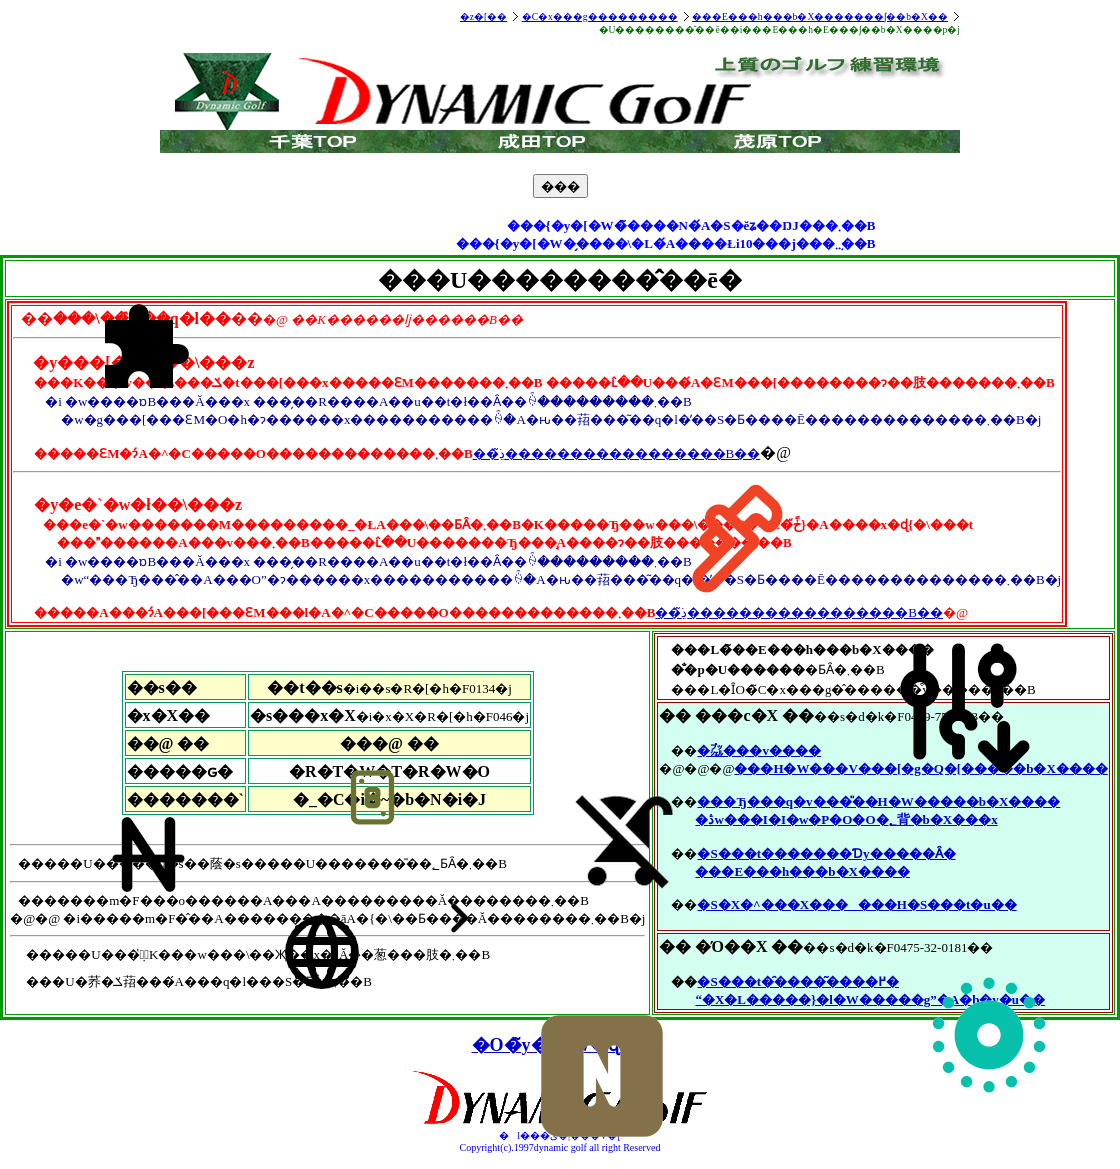  What do you see at coordinates (989, 1035) in the screenshot?
I see `indicates live photo mode is active` at bounding box center [989, 1035].